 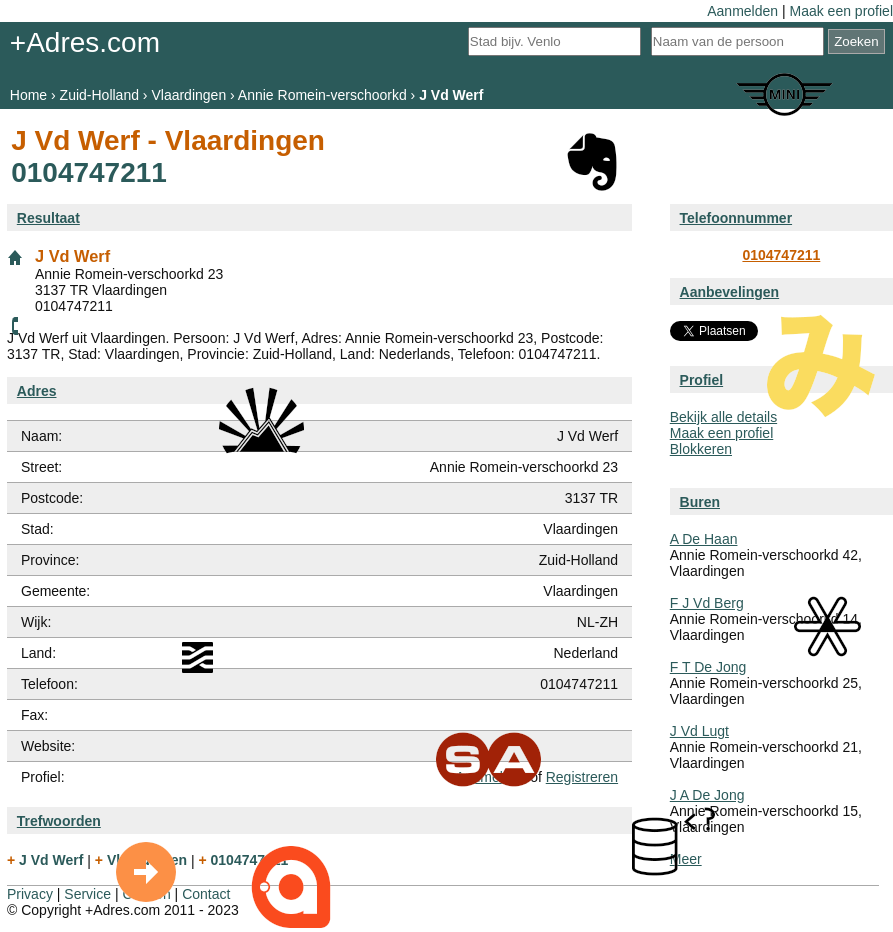 What do you see at coordinates (488, 759) in the screenshot?
I see `Sabancı Holding company logo` at bounding box center [488, 759].